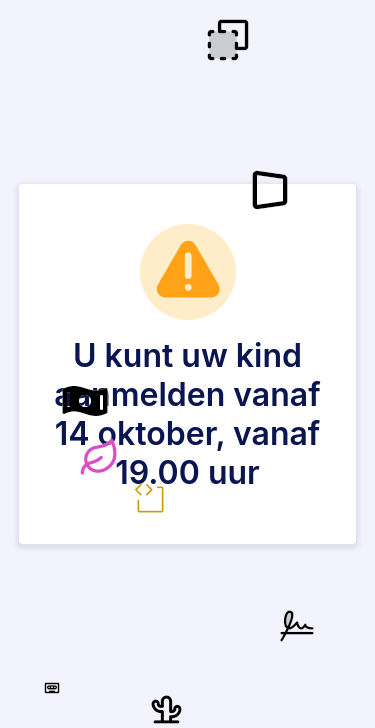 The height and width of the screenshot is (728, 375). What do you see at coordinates (85, 401) in the screenshot?
I see `view payment or transaction history` at bounding box center [85, 401].